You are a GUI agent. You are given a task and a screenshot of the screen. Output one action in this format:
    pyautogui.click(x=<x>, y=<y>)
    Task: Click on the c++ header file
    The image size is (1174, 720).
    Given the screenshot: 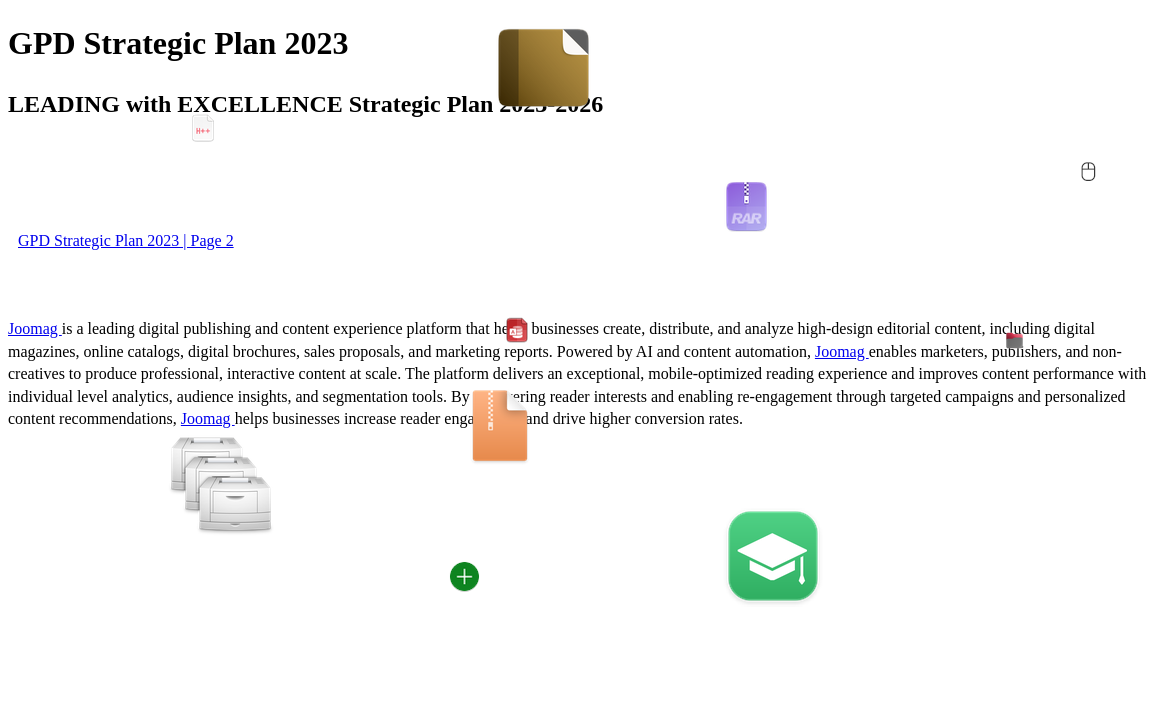 What is the action you would take?
    pyautogui.click(x=203, y=128)
    